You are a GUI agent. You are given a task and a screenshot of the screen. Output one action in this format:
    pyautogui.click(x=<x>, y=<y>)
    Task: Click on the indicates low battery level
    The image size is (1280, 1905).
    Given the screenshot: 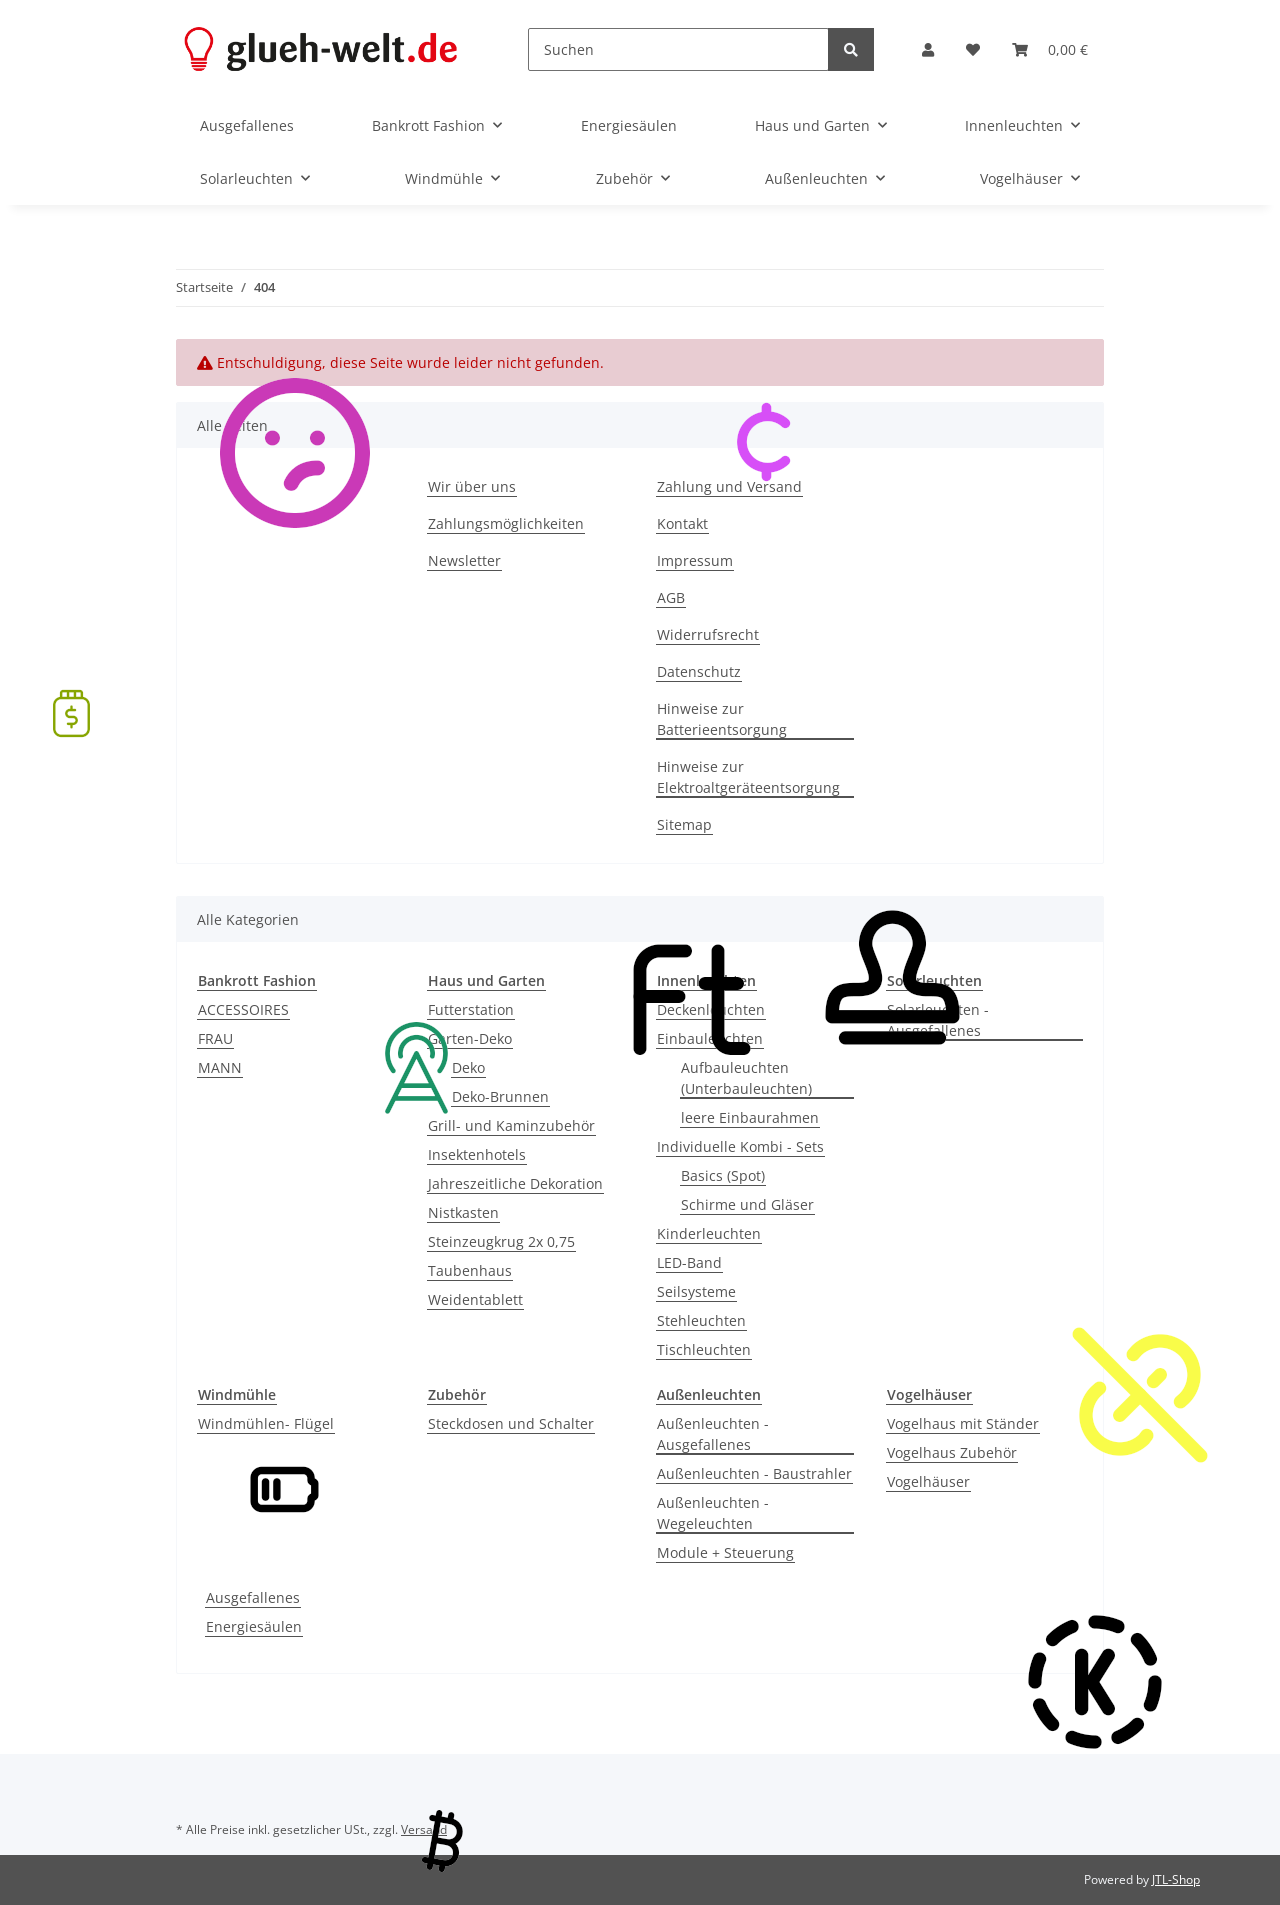 What is the action you would take?
    pyautogui.click(x=284, y=1489)
    